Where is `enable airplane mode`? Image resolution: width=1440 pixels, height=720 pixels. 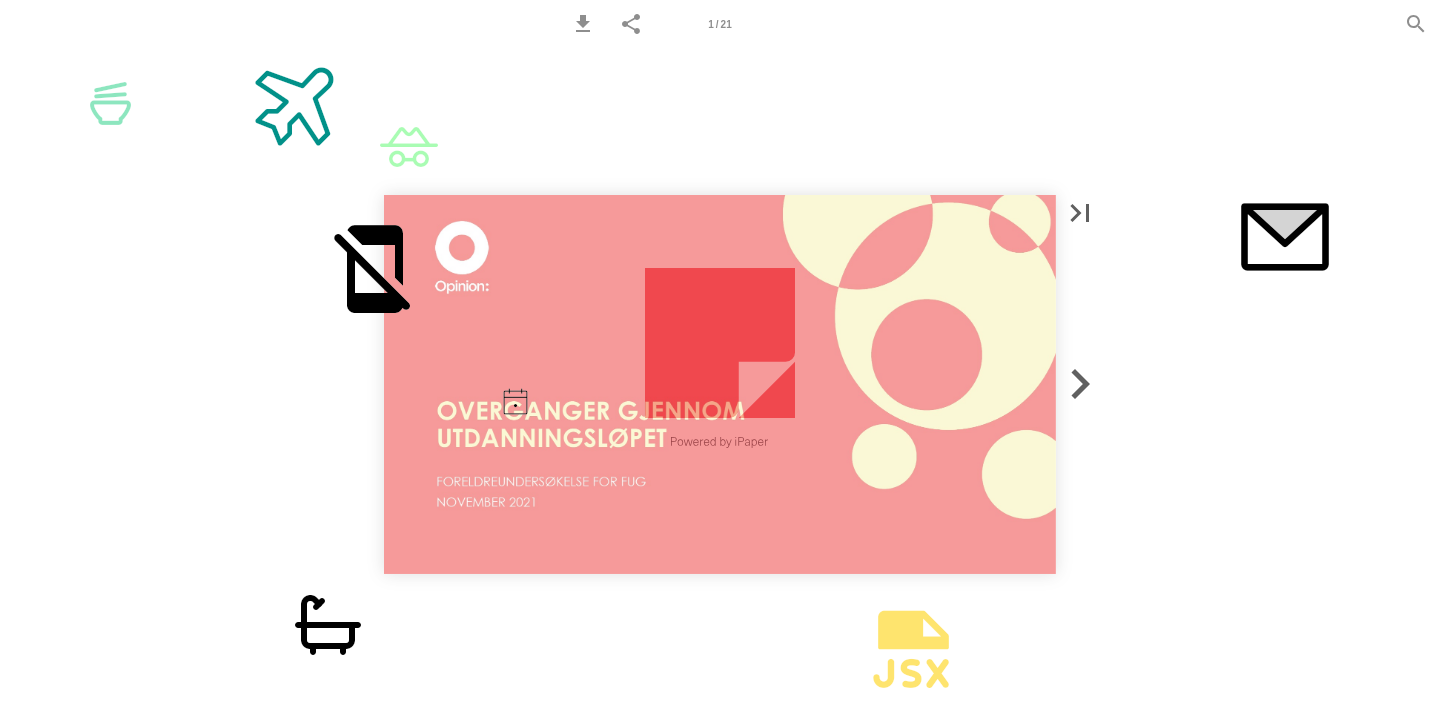
enable airplane mode is located at coordinates (296, 105).